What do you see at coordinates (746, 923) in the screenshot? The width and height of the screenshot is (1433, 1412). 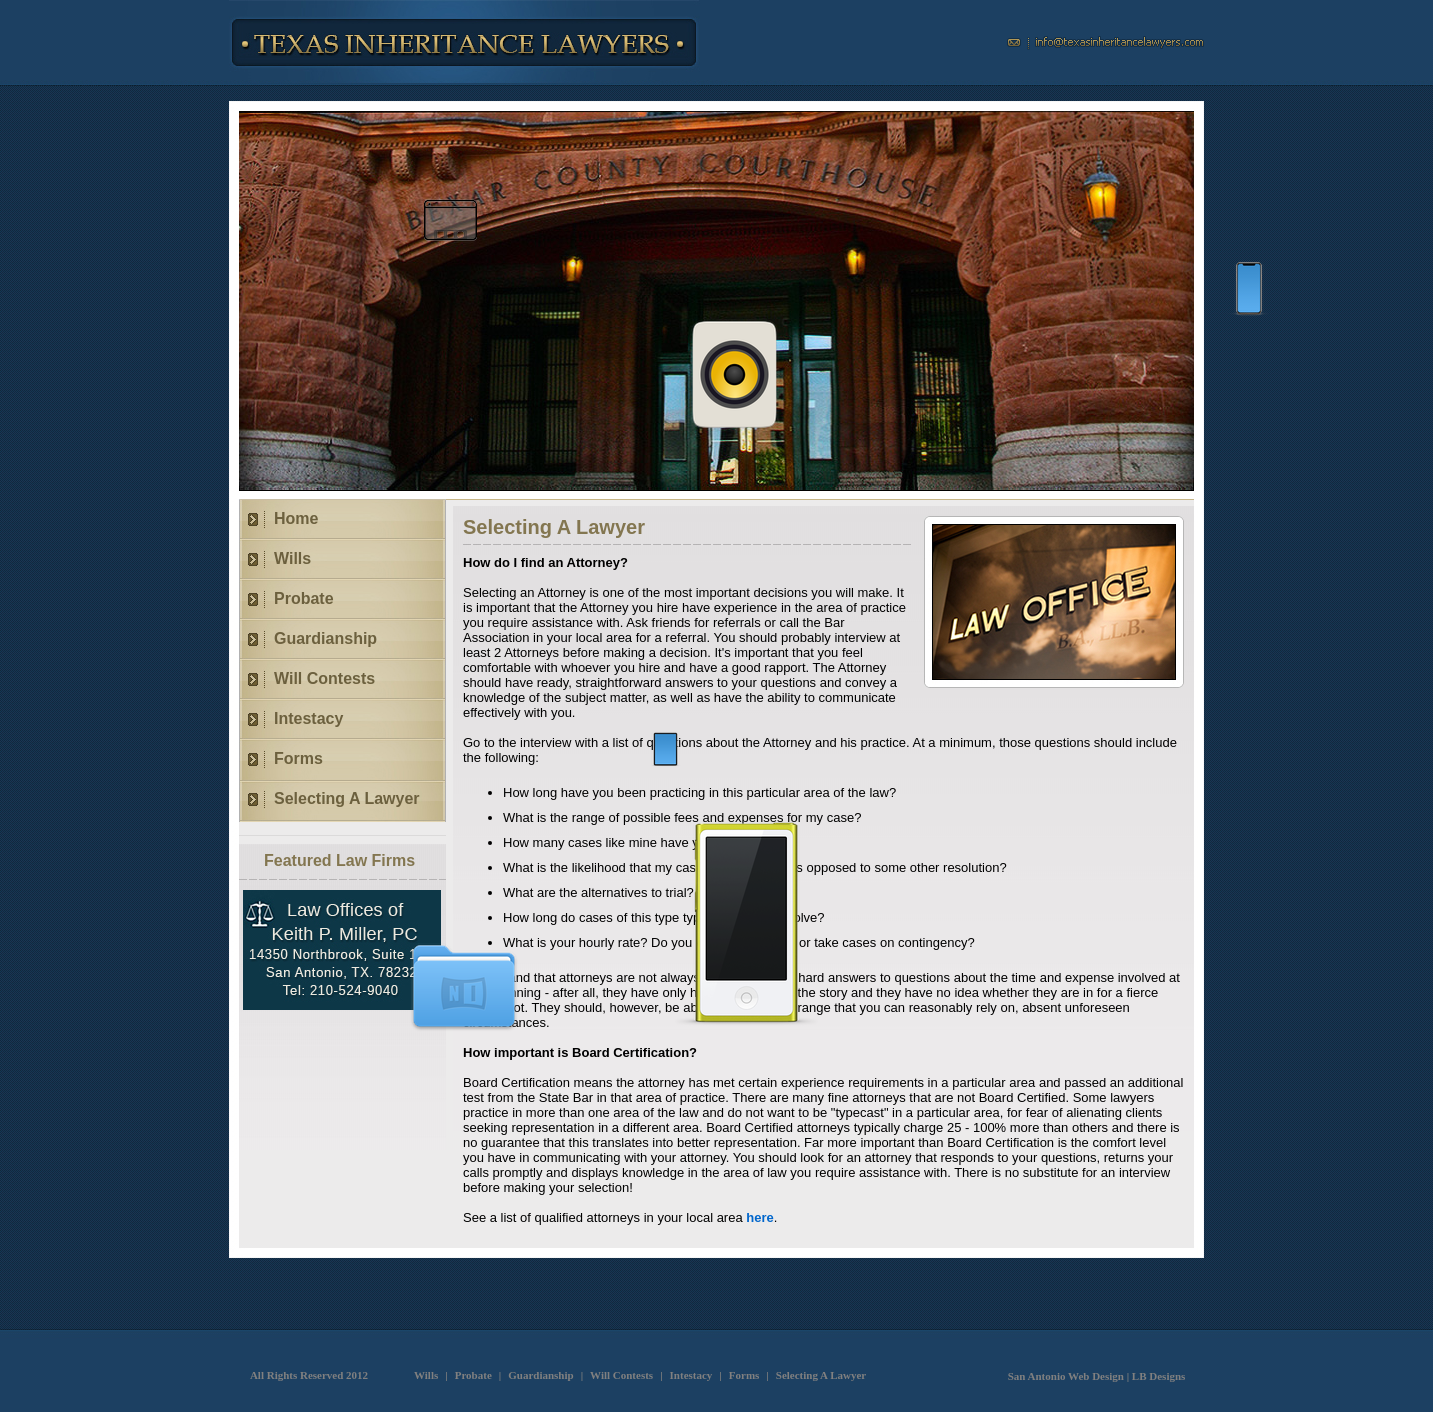 I see `indicates a connected iPod nano device` at bounding box center [746, 923].